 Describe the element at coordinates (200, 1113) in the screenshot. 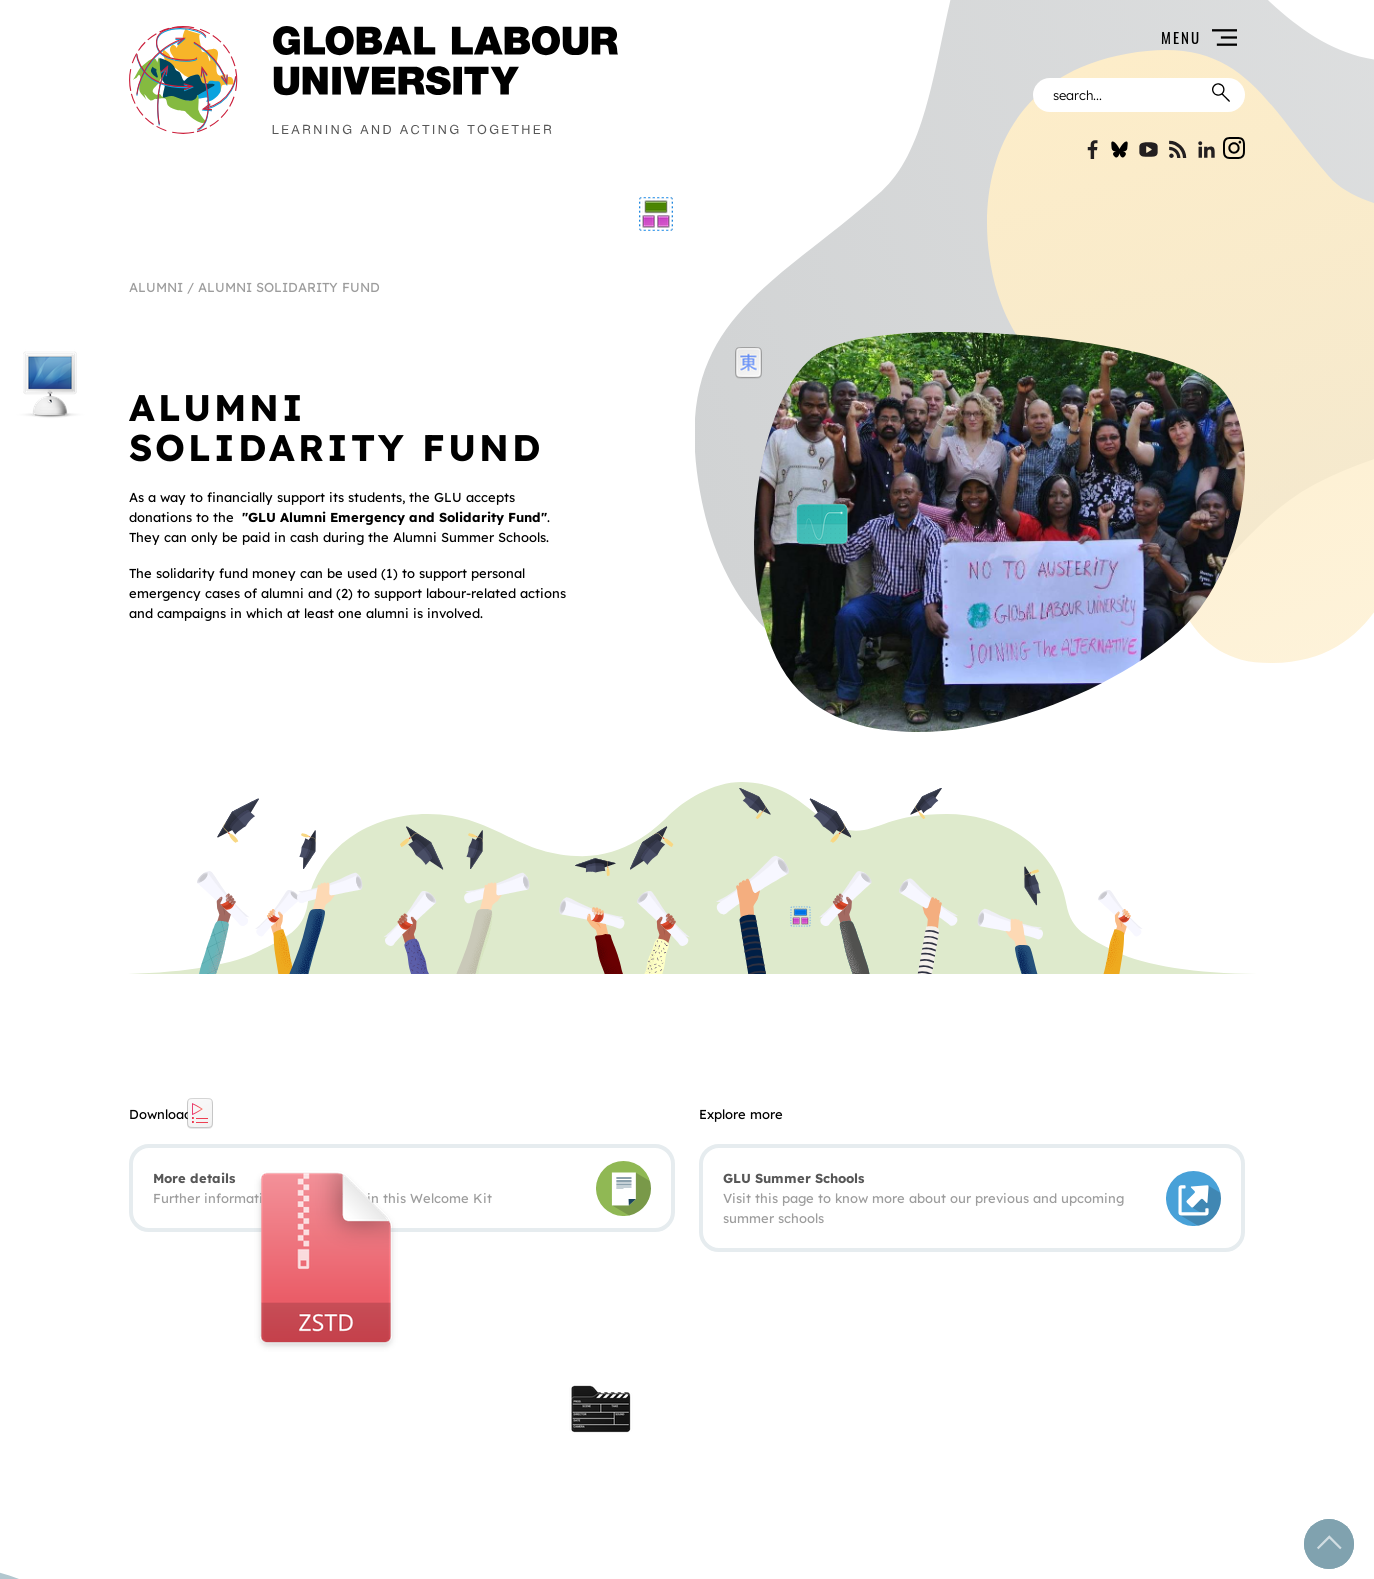

I see `open a playlist file` at that location.